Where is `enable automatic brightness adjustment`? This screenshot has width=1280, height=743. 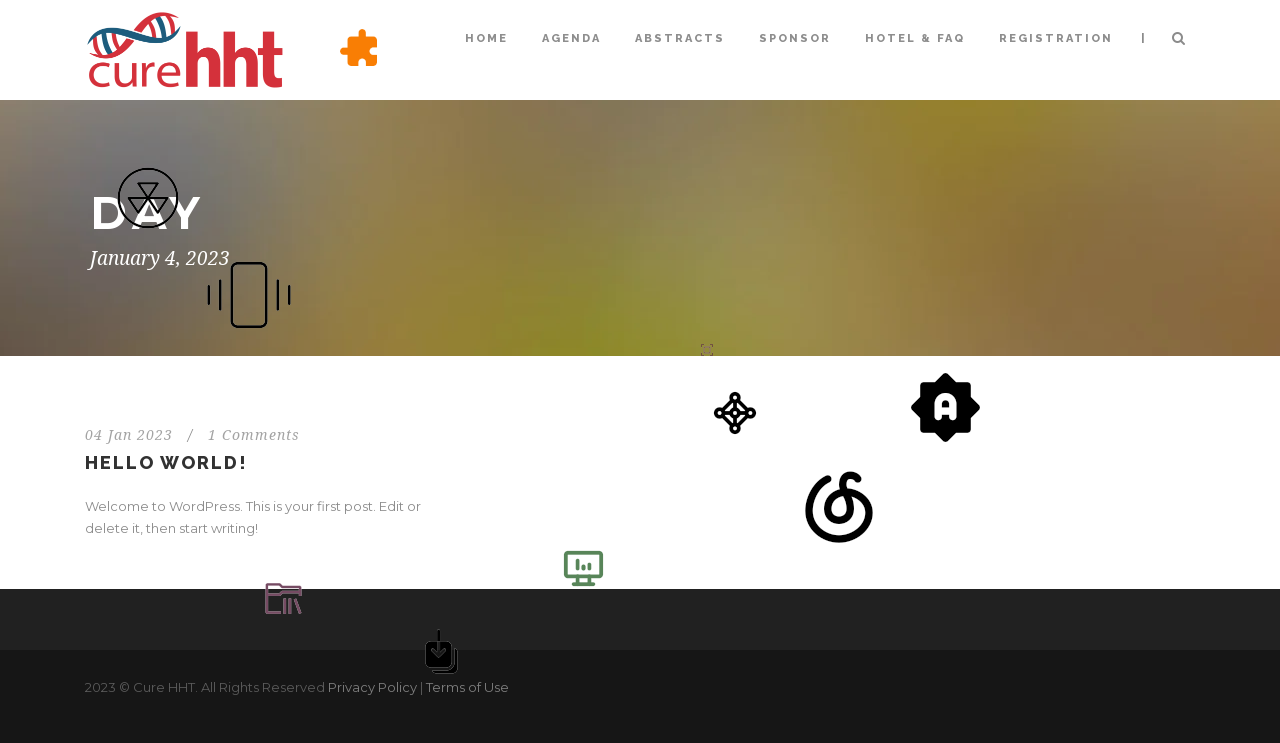
enable automatic brightness adjustment is located at coordinates (945, 407).